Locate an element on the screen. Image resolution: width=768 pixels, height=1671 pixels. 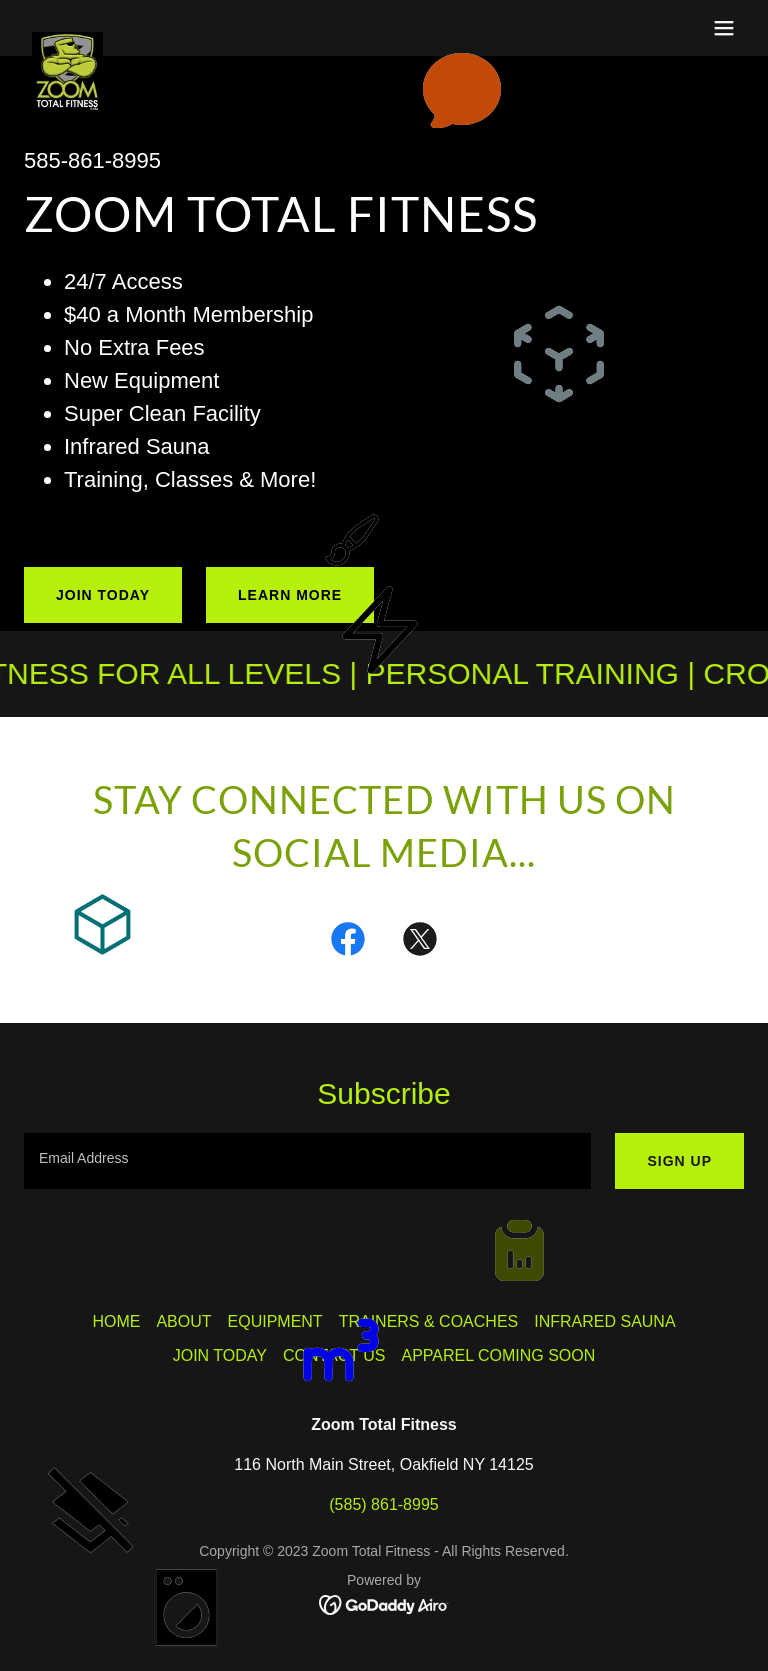
find nearby laundromats or laundry services is located at coordinates (186, 1607).